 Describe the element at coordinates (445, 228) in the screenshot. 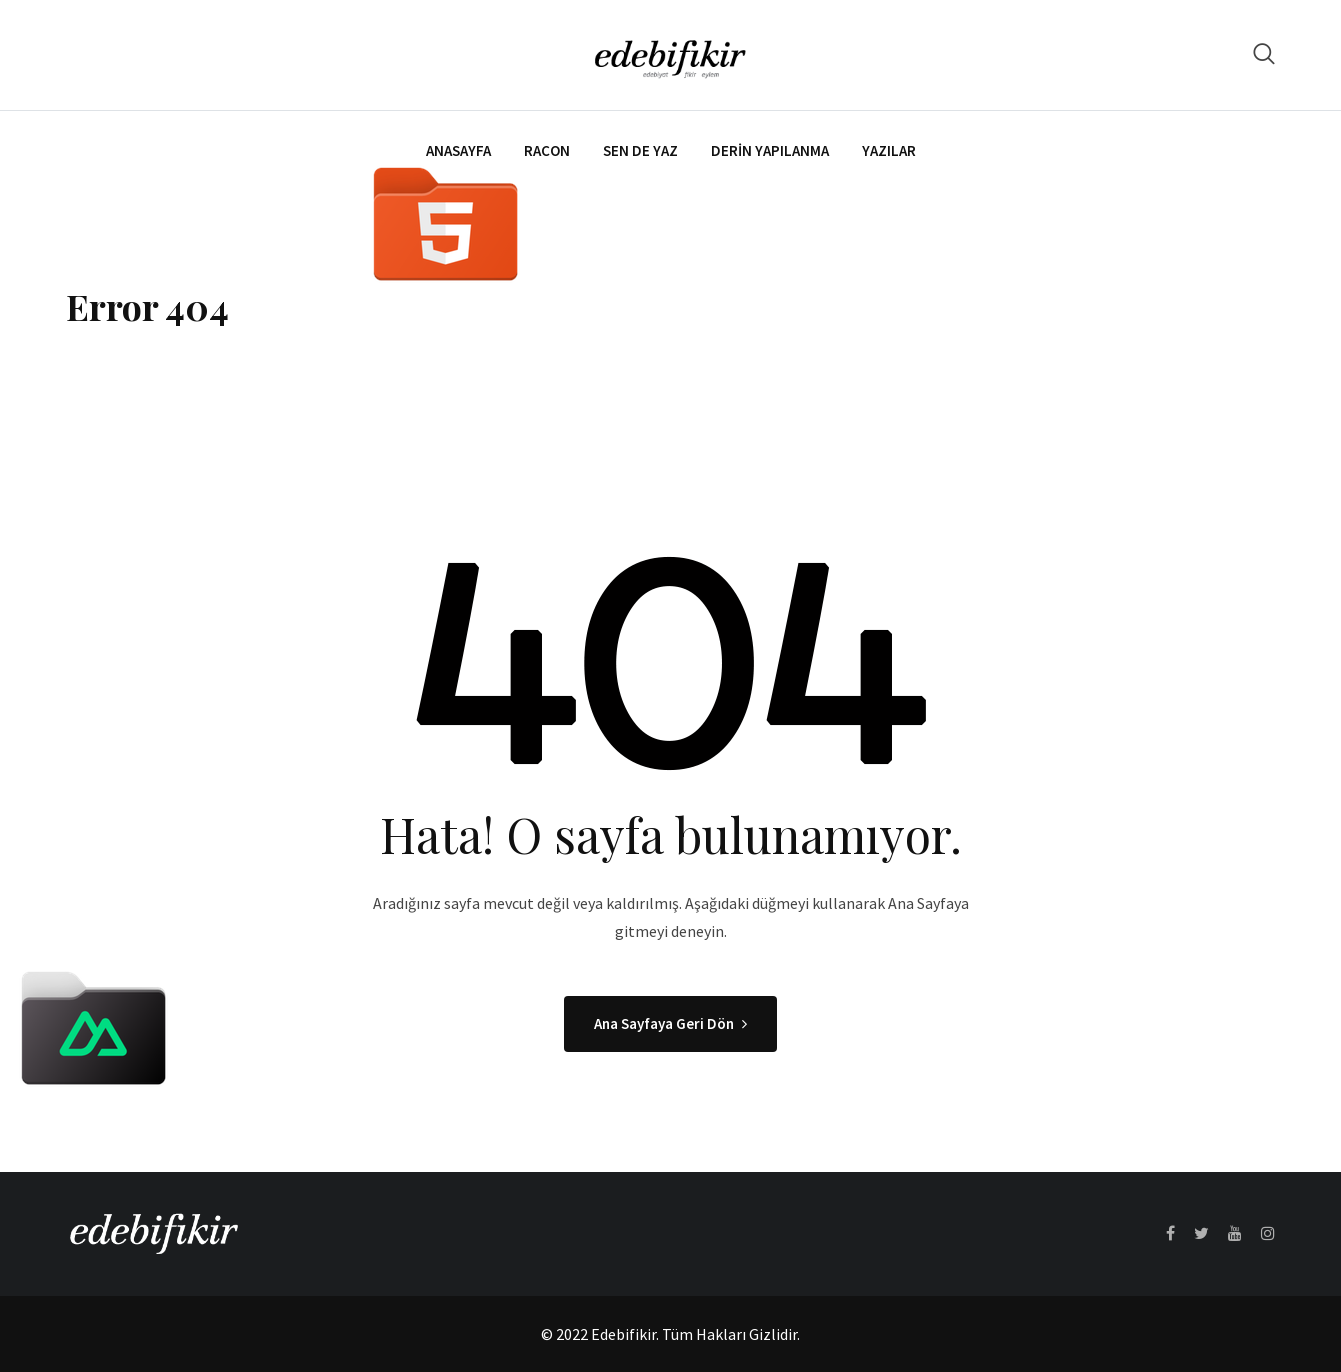

I see `open folder containing HTML files` at that location.